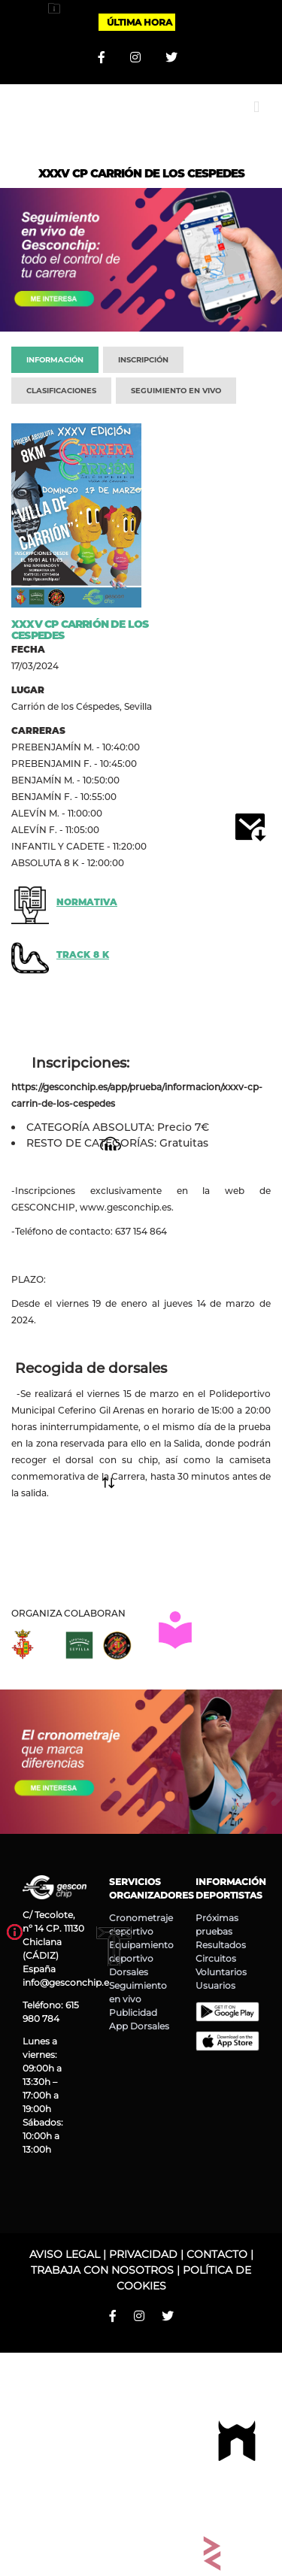 This screenshot has width=282, height=2576. What do you see at coordinates (212, 2553) in the screenshot?
I see `playcanvas game engine logo` at bounding box center [212, 2553].